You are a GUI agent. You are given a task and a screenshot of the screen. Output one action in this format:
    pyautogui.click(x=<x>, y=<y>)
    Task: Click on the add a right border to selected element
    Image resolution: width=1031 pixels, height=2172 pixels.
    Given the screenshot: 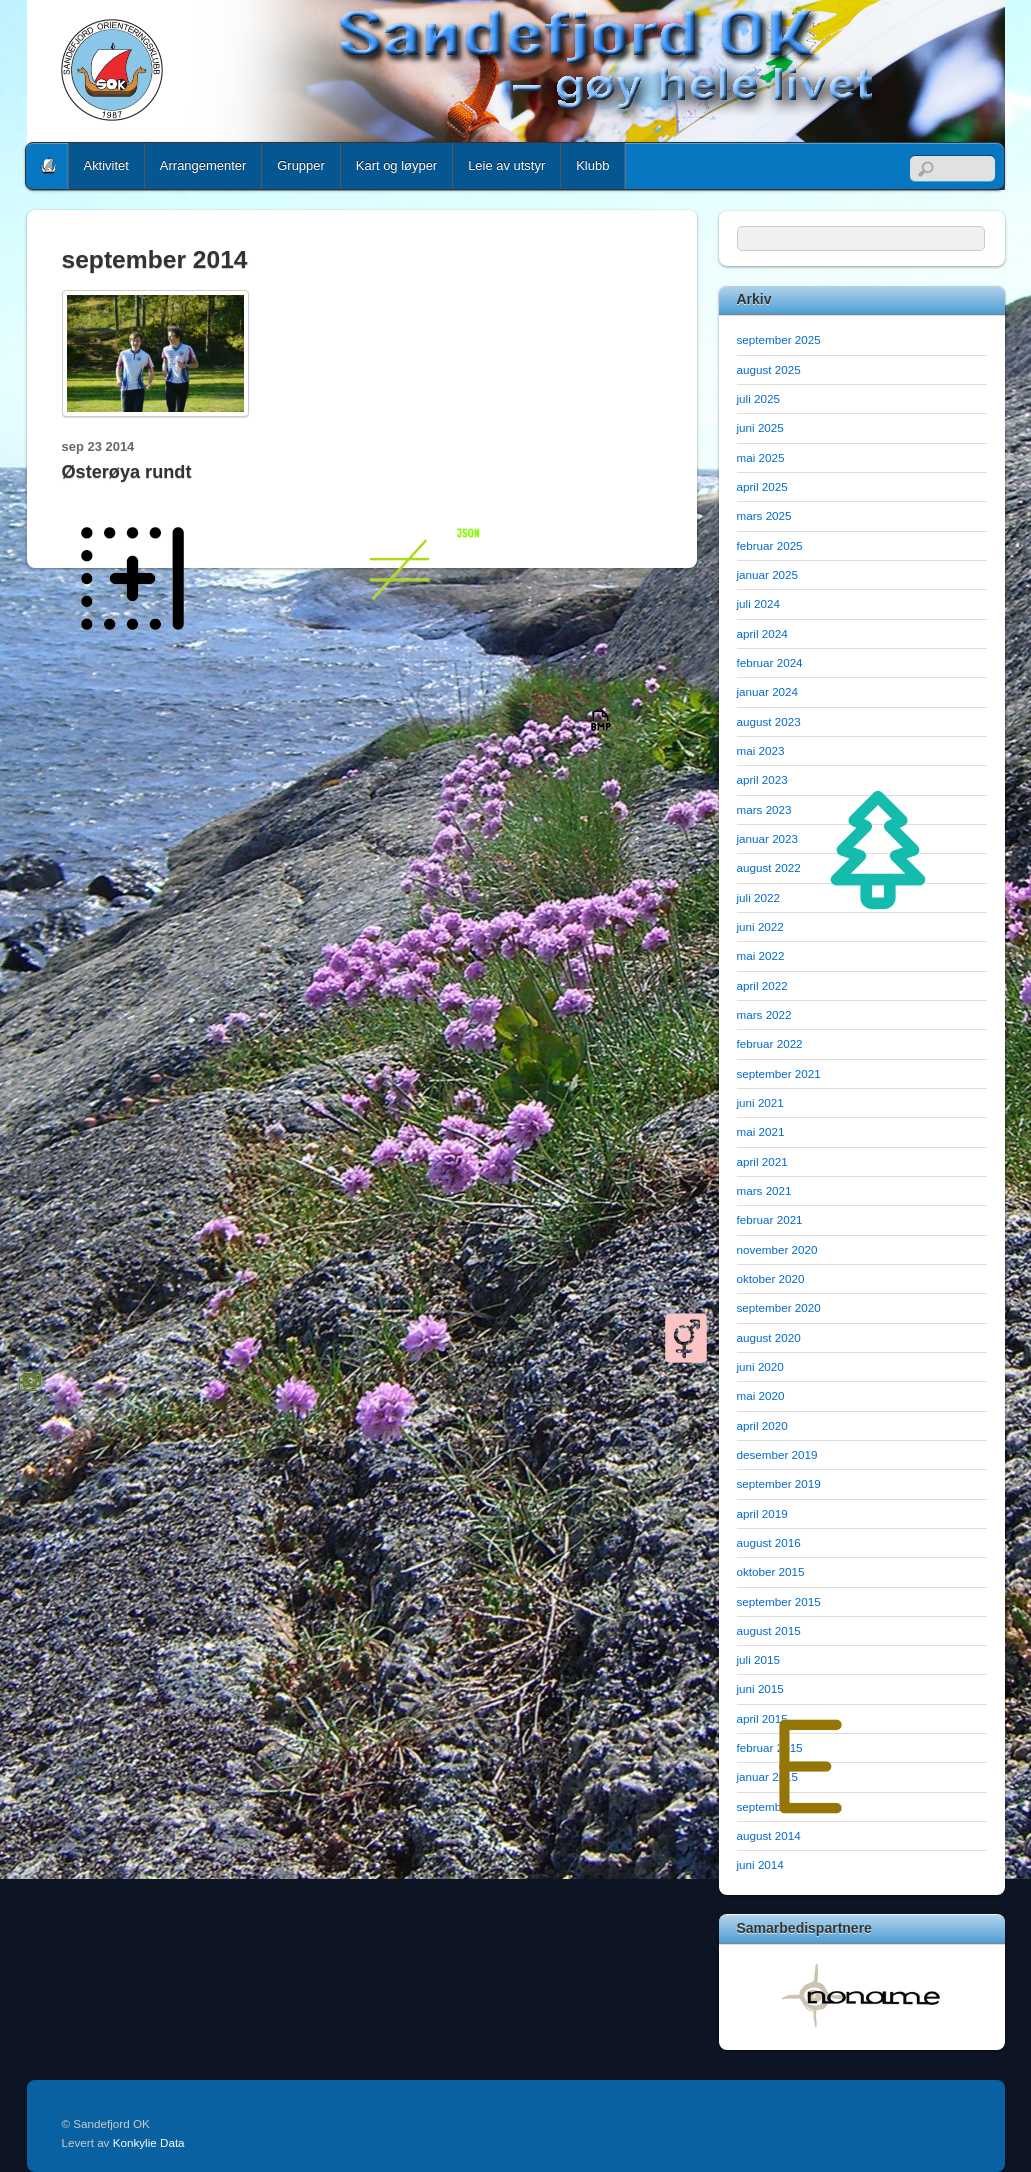 What is the action you would take?
    pyautogui.click(x=132, y=578)
    